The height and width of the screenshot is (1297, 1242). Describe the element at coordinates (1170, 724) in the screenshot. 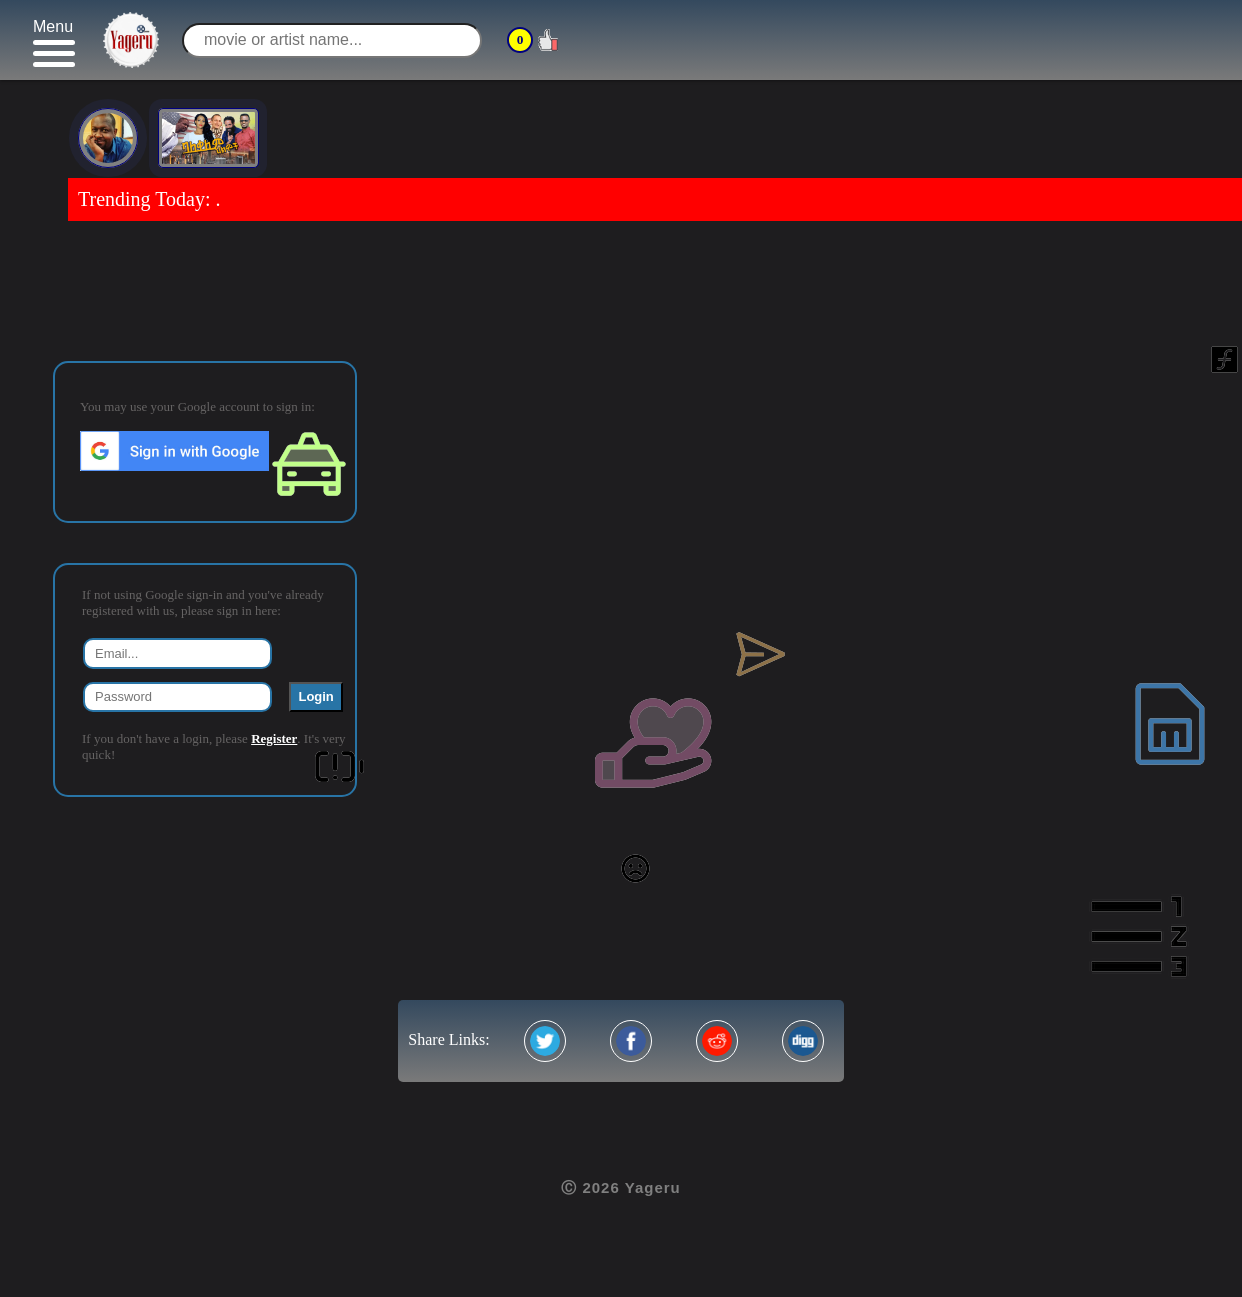

I see `manage sim card settings` at that location.